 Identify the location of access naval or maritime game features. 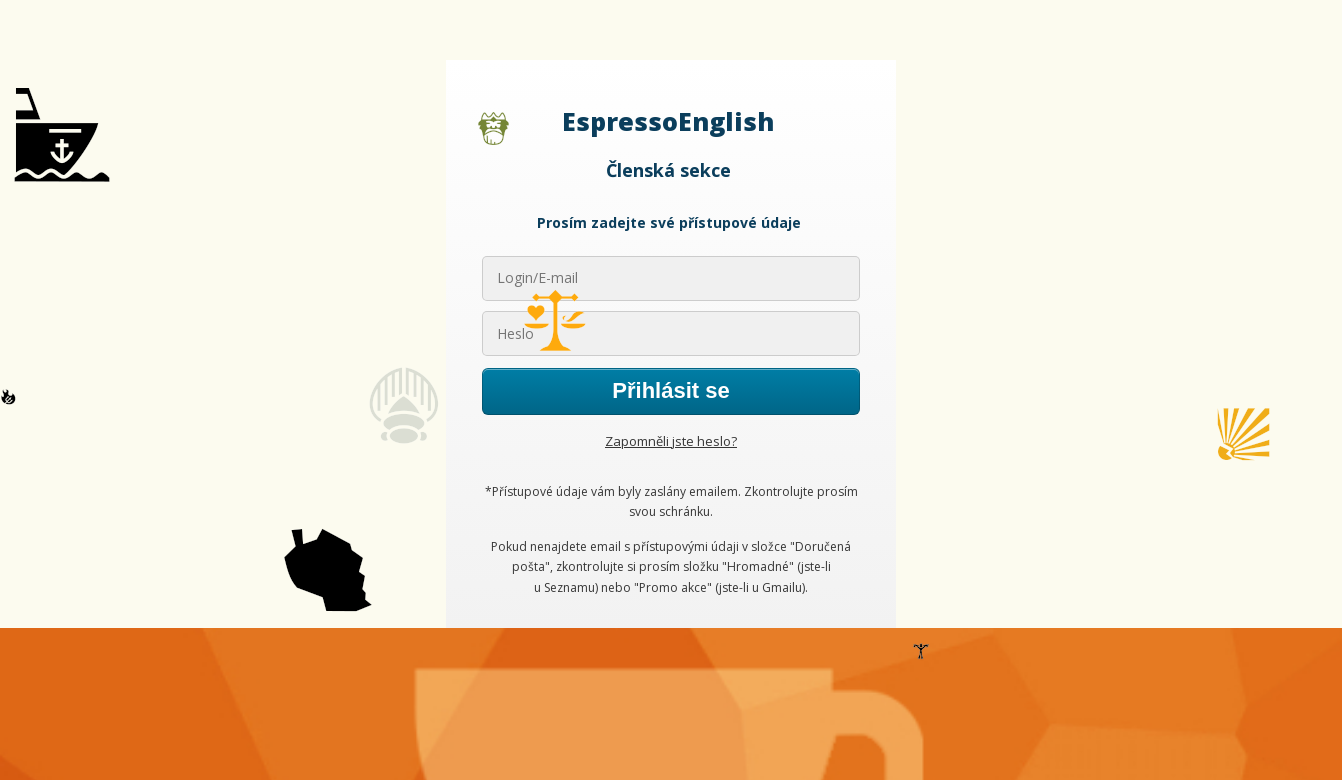
(62, 134).